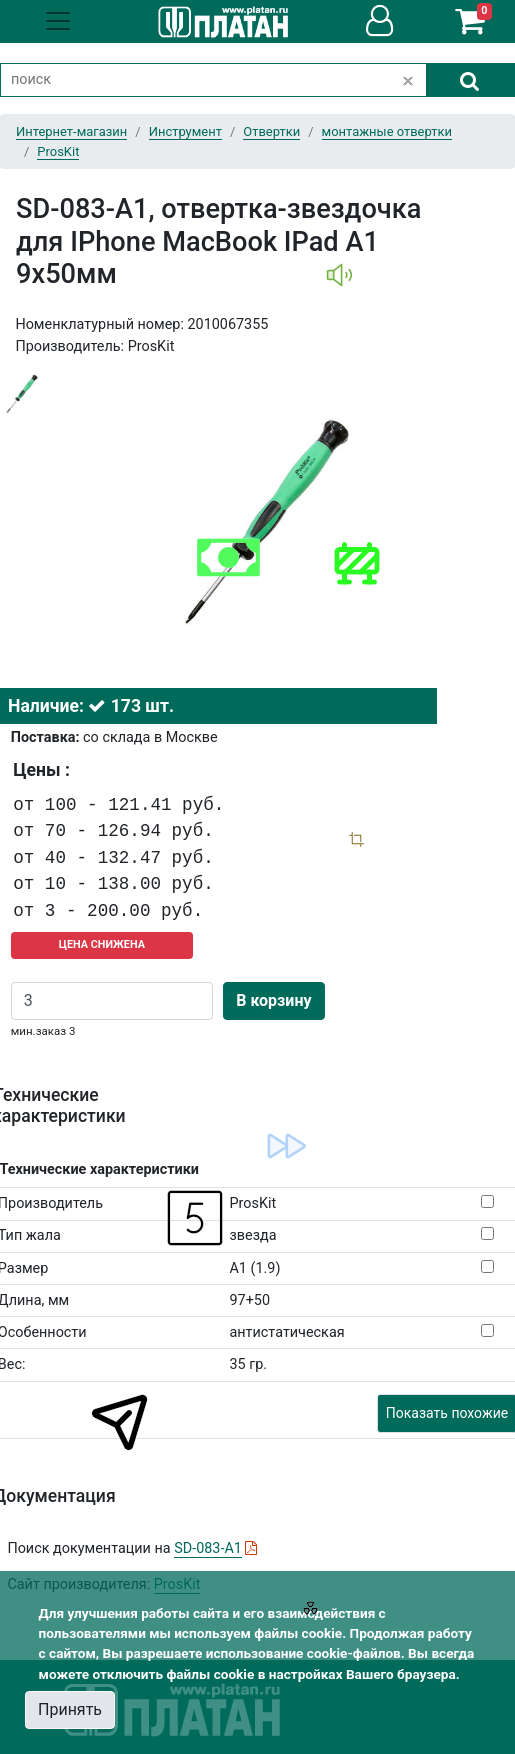 Image resolution: width=515 pixels, height=1754 pixels. Describe the element at coordinates (195, 1218) in the screenshot. I see `select or navigate to item number five` at that location.